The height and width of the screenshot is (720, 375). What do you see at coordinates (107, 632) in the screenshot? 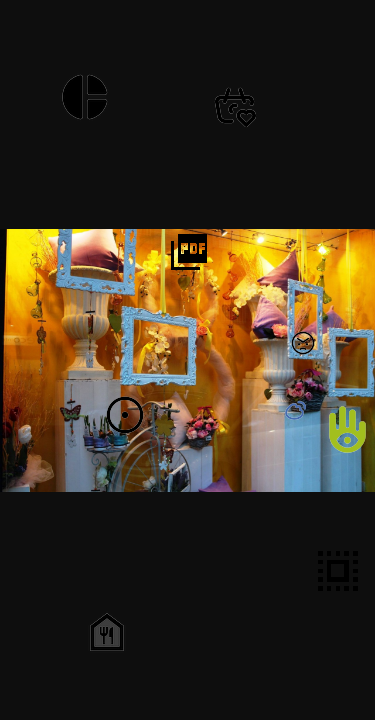
I see `find nearby food banks or food assistance locations` at bounding box center [107, 632].